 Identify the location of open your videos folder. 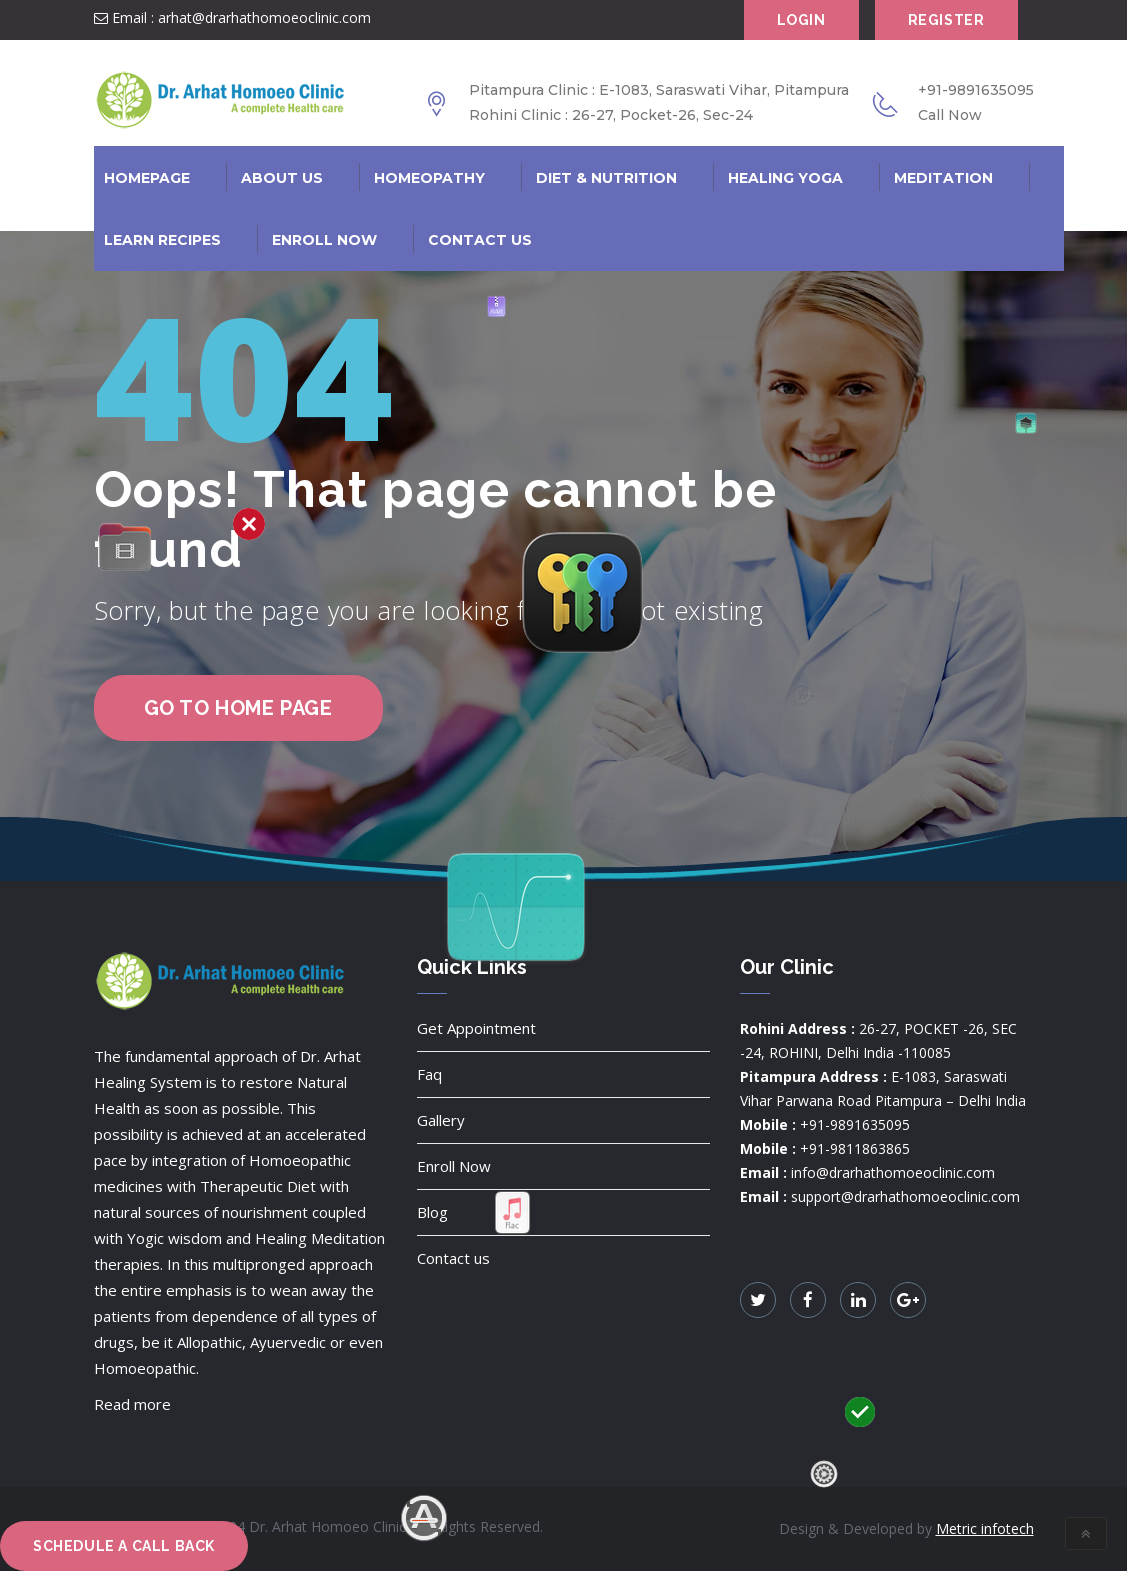
(125, 547).